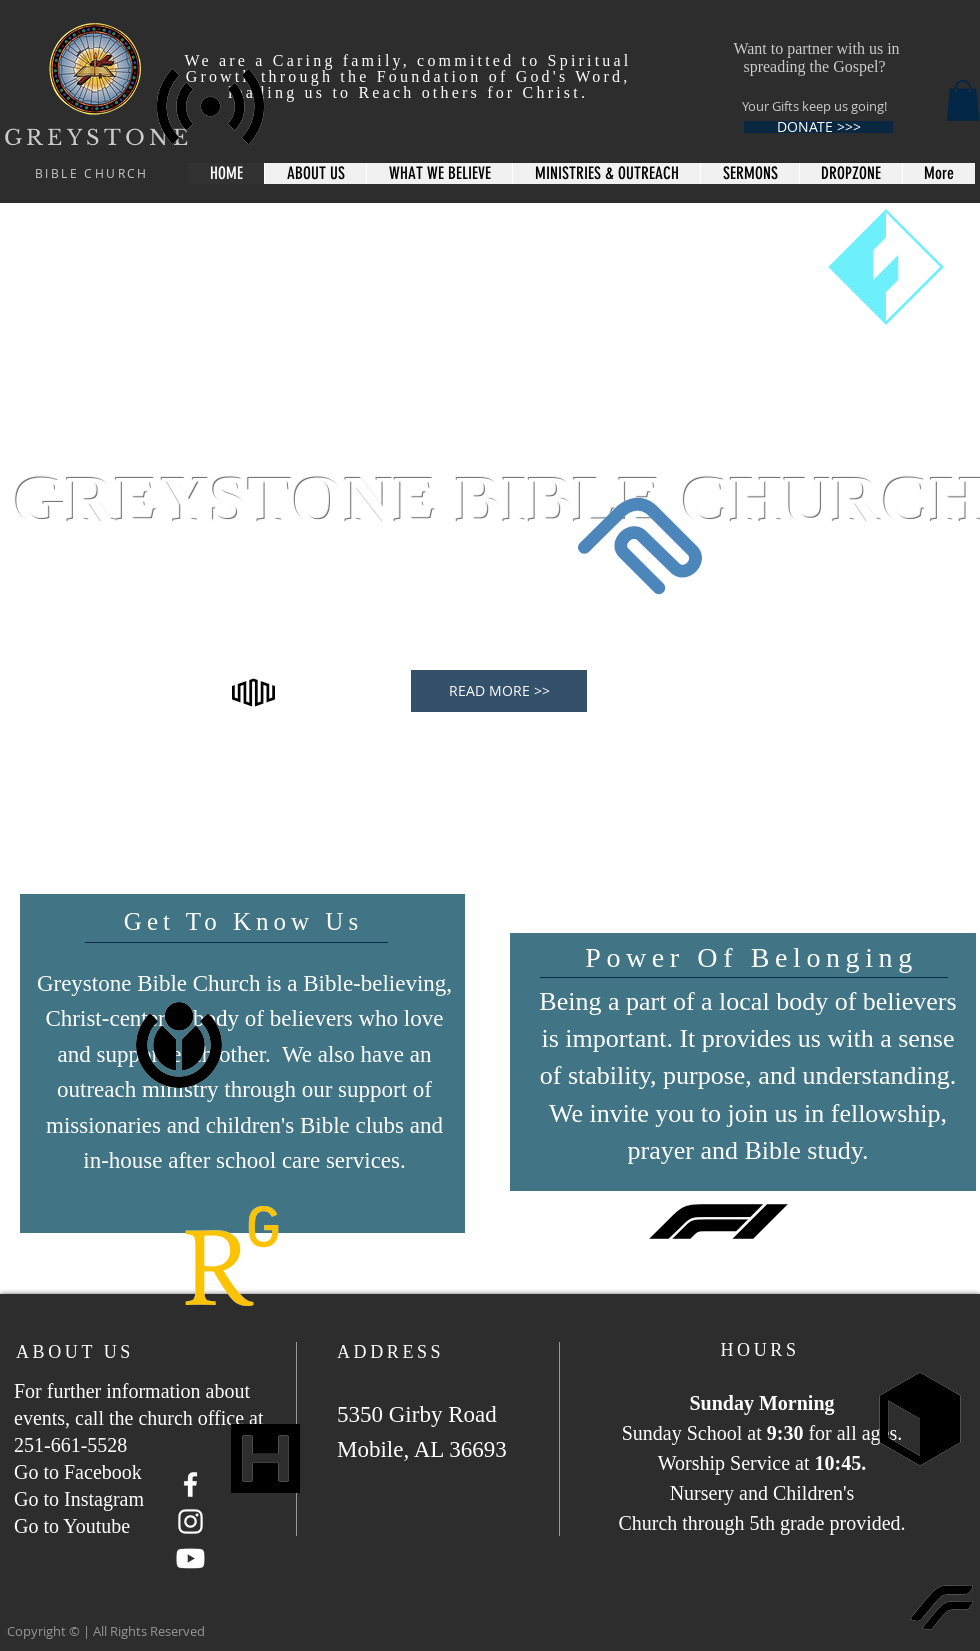 This screenshot has width=980, height=1651. What do you see at coordinates (232, 1256) in the screenshot?
I see `visit ResearchGate profile or website` at bounding box center [232, 1256].